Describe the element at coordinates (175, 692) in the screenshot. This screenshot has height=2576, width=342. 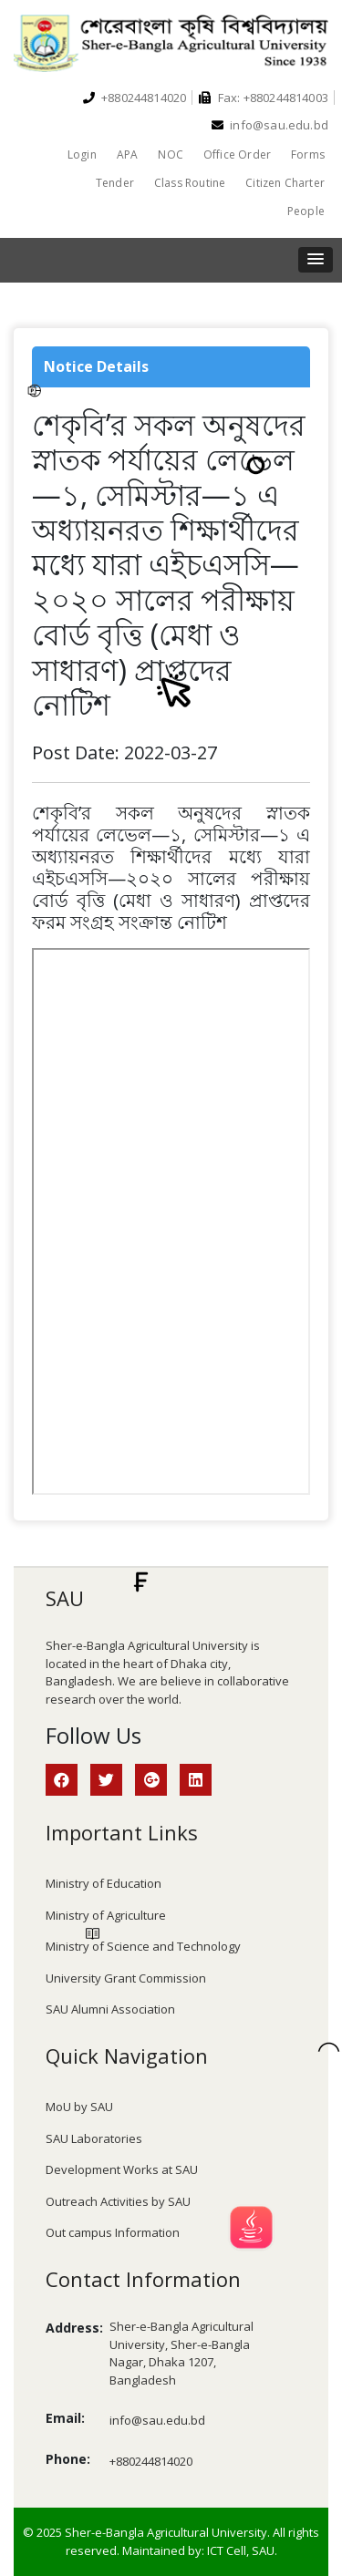
I see `click or tap to interact` at that location.